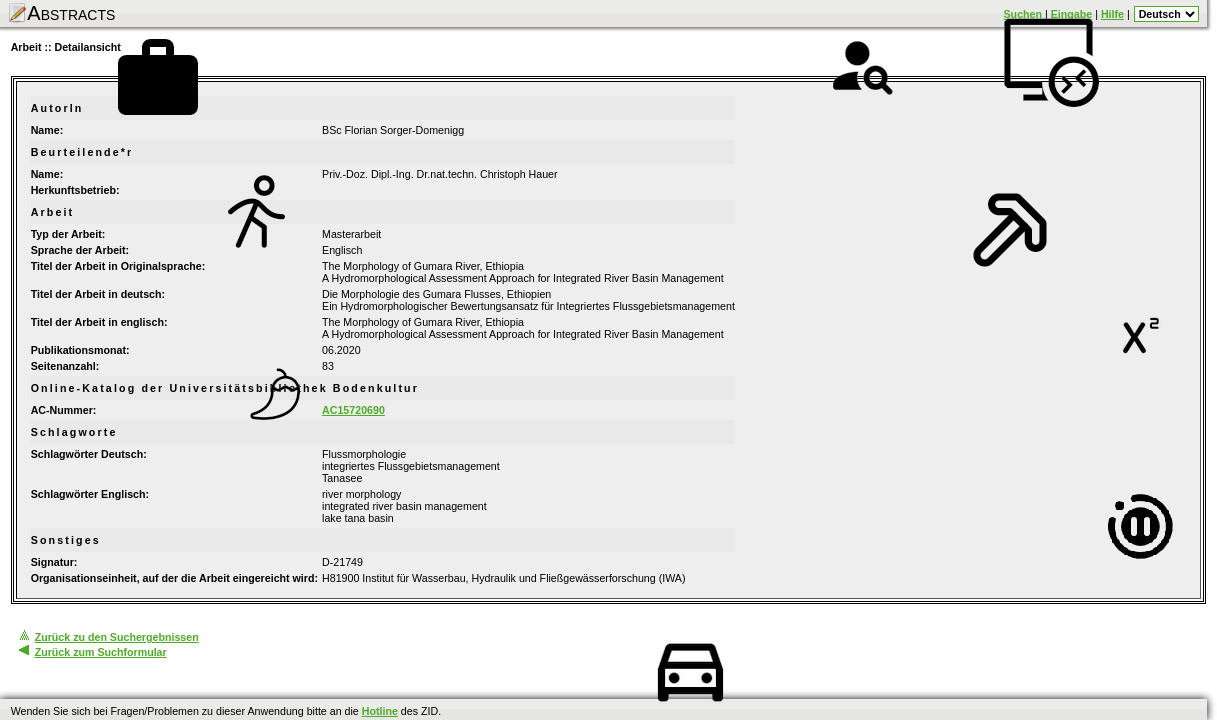  Describe the element at coordinates (278, 396) in the screenshot. I see `indicates spicy food or heat level` at that location.